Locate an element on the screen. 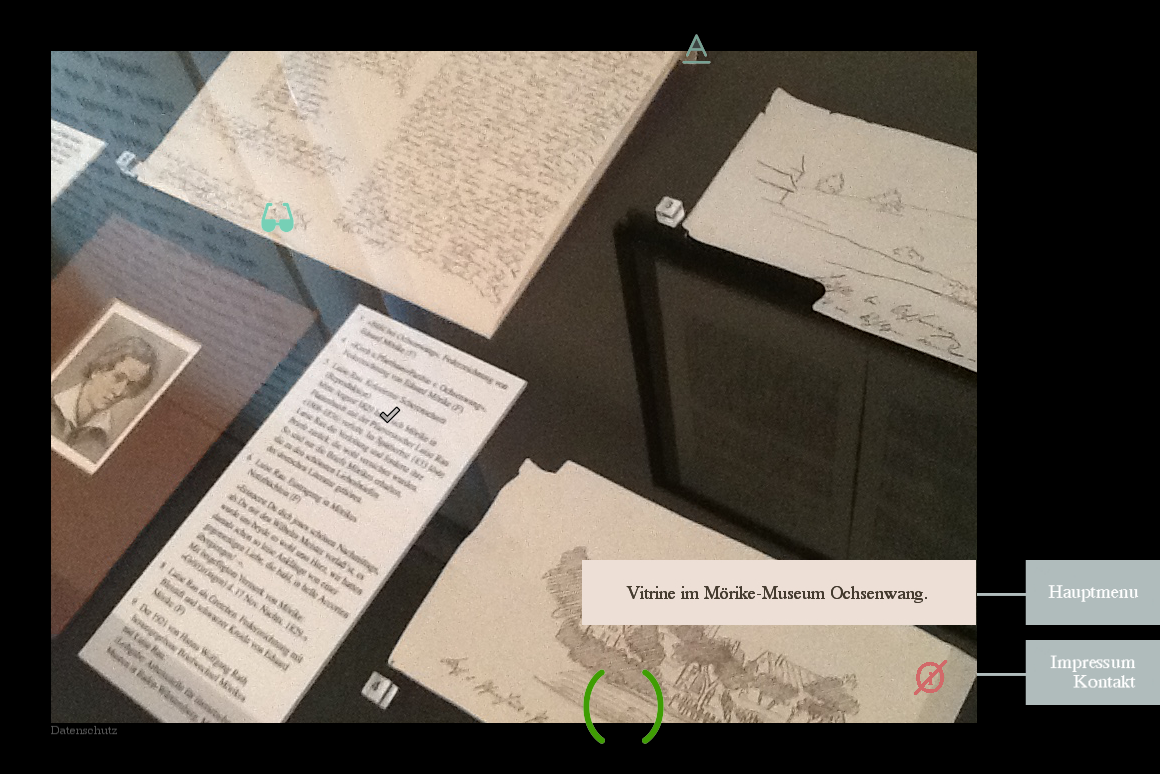 This screenshot has height=774, width=1160. insert parentheses or grouping brackets is located at coordinates (623, 706).